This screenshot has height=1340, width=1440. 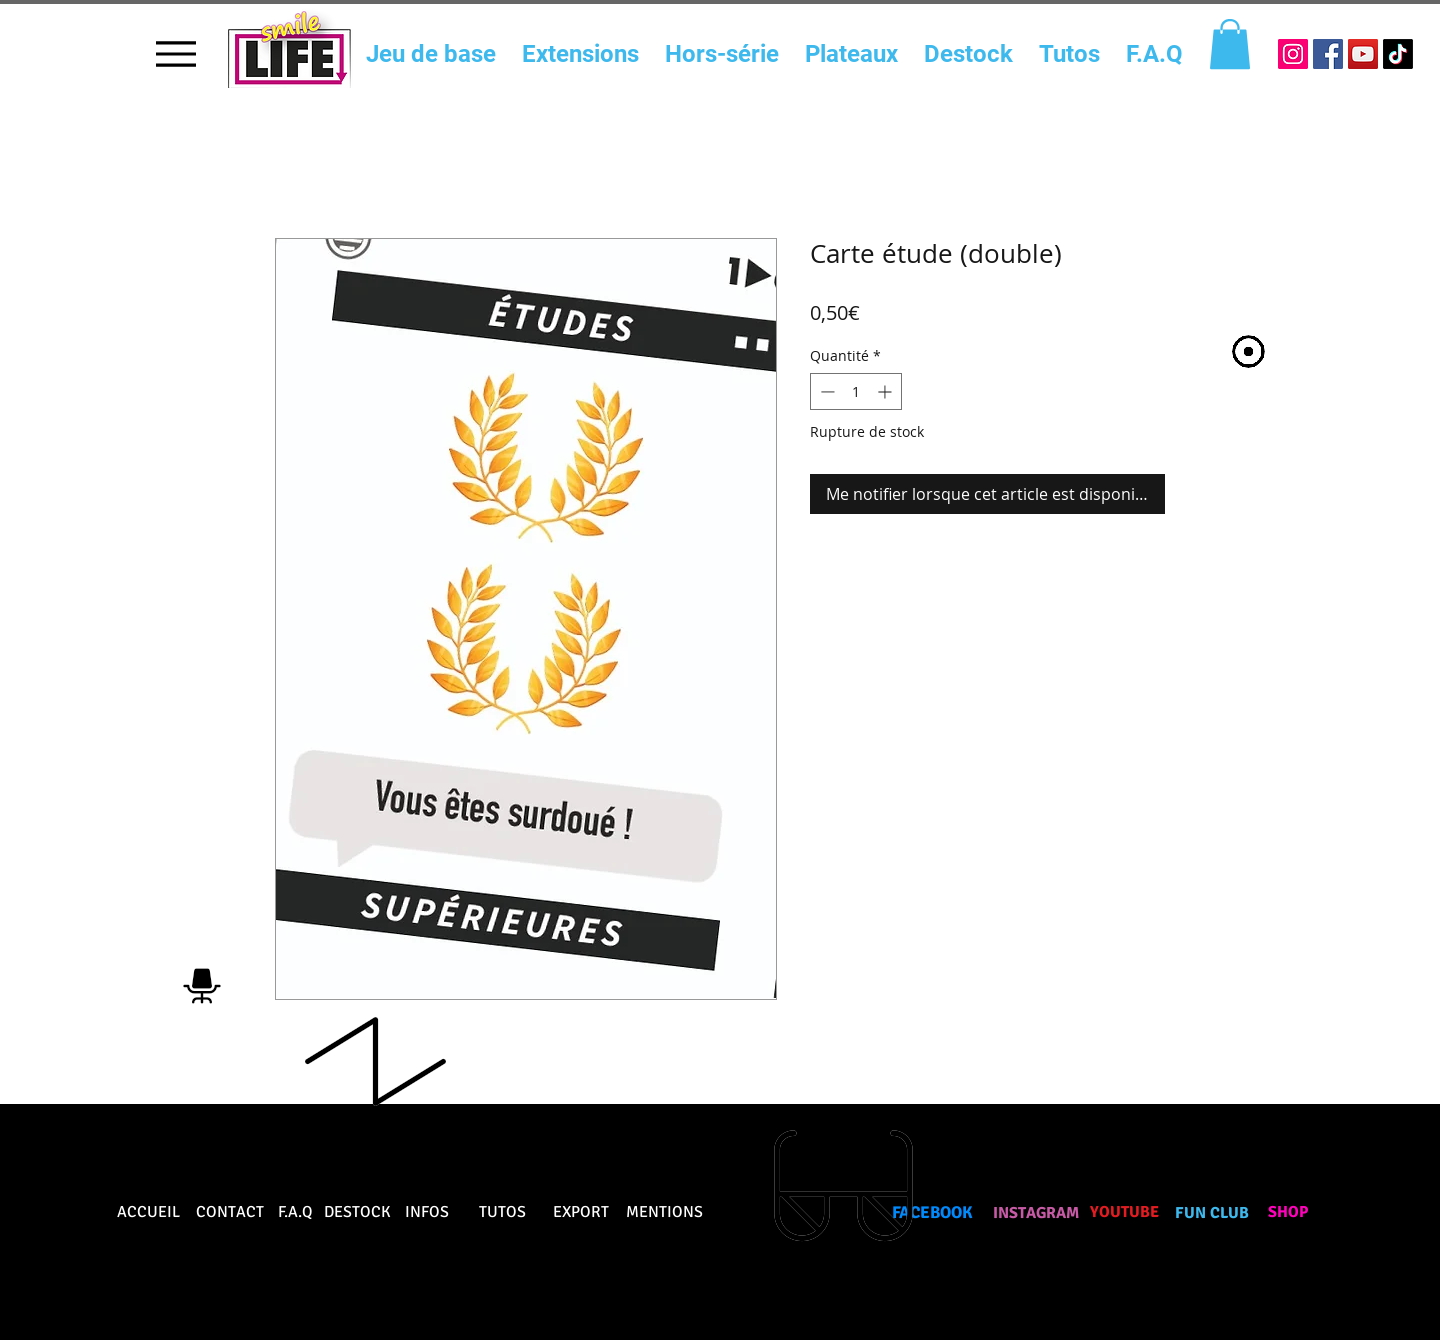 I want to click on toggle summer or vacation mode, so click(x=843, y=1188).